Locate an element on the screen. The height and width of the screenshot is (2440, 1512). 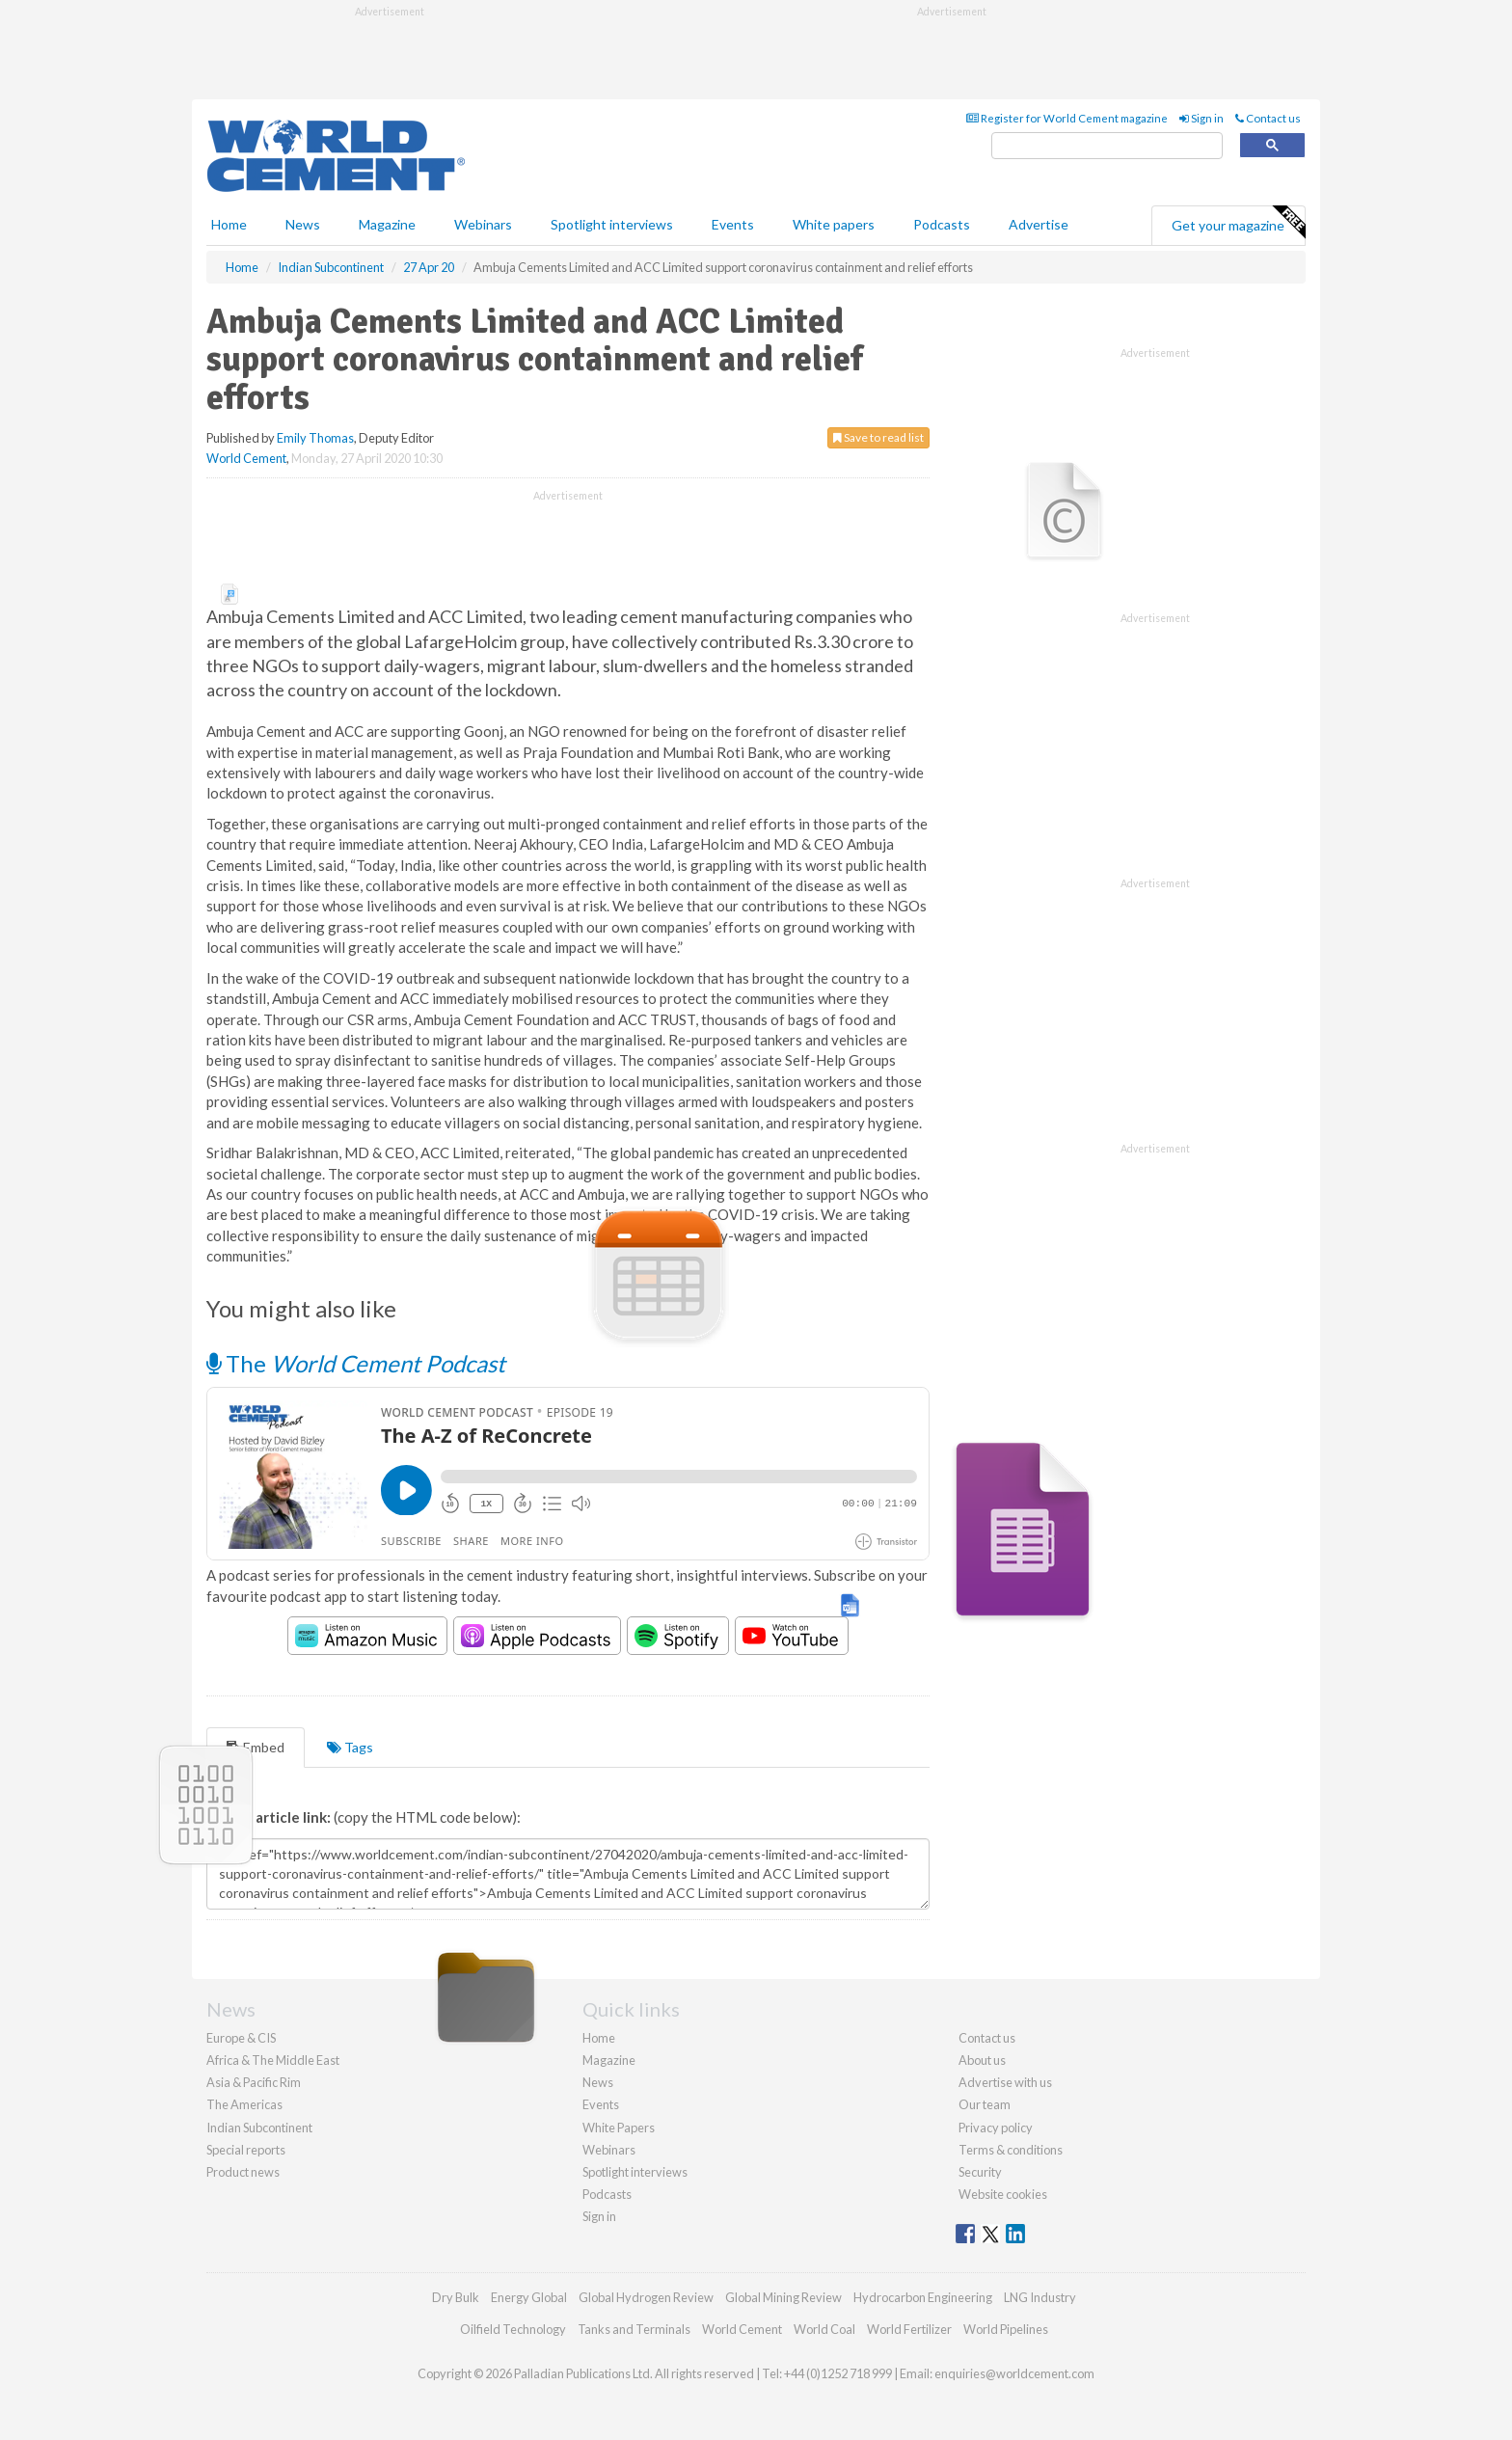
microsoft word document file is located at coordinates (850, 1605).